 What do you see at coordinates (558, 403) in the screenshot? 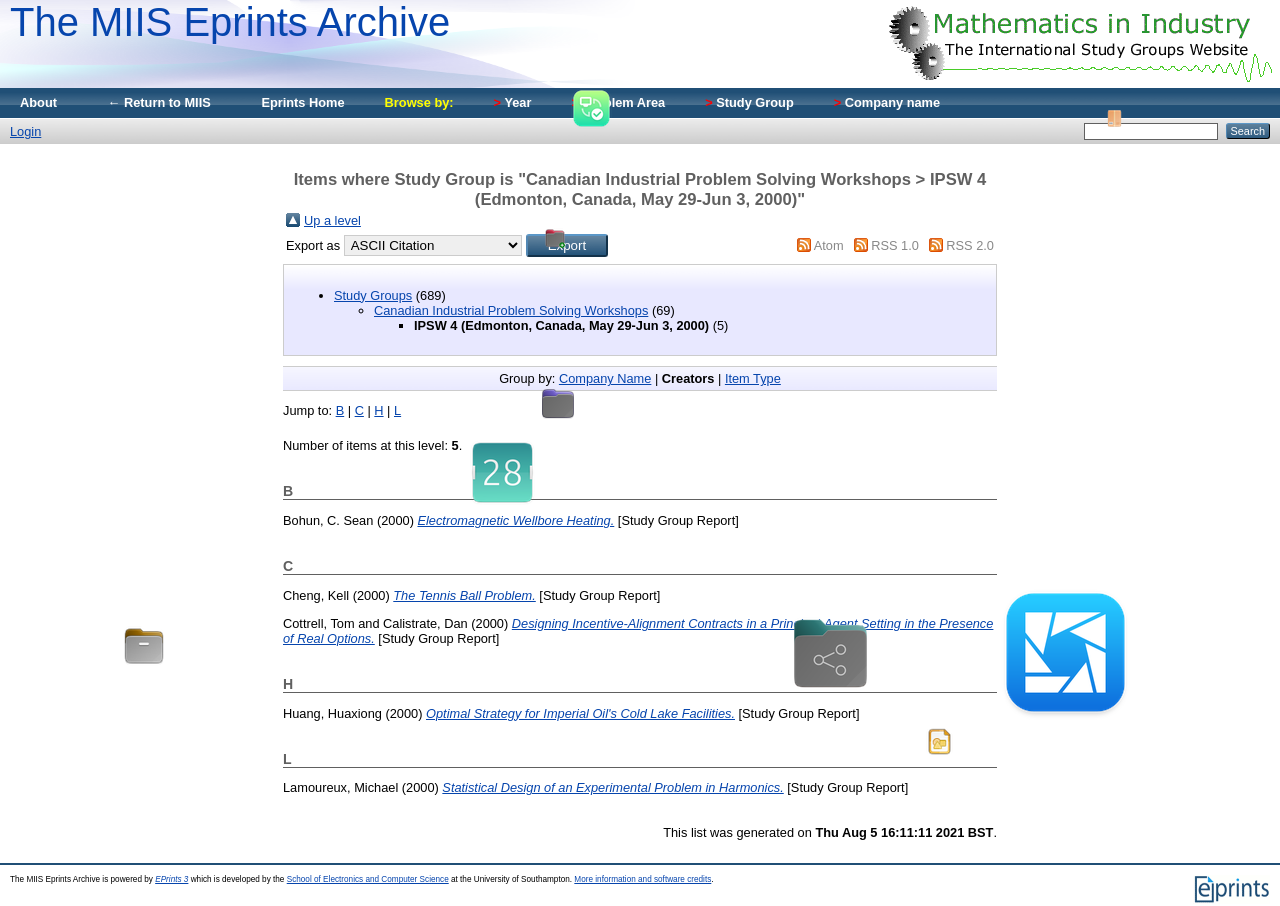
I see `open folder to view contents` at bounding box center [558, 403].